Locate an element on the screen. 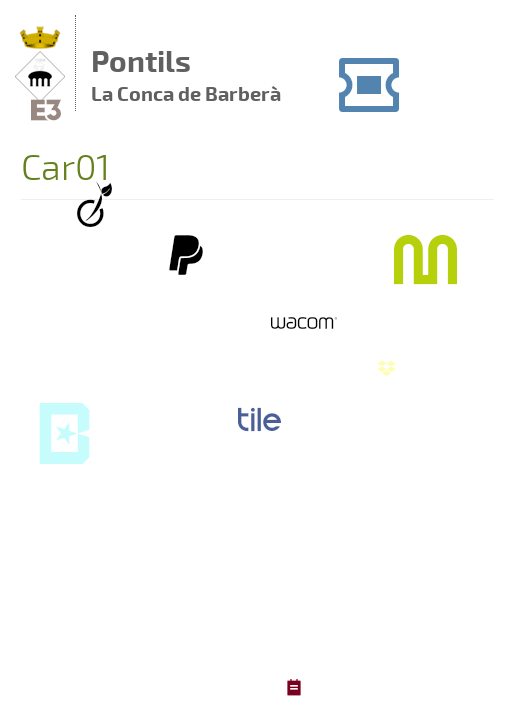 Image resolution: width=515 pixels, height=720 pixels. view your tickets or passes is located at coordinates (369, 85).